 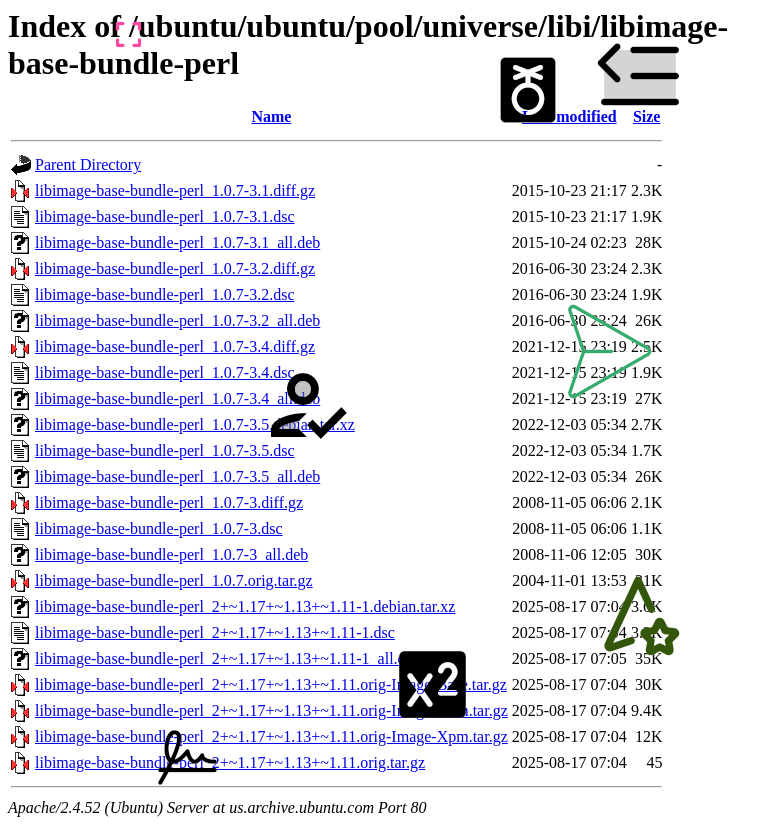 I want to click on decrease text indentation, so click(x=640, y=76).